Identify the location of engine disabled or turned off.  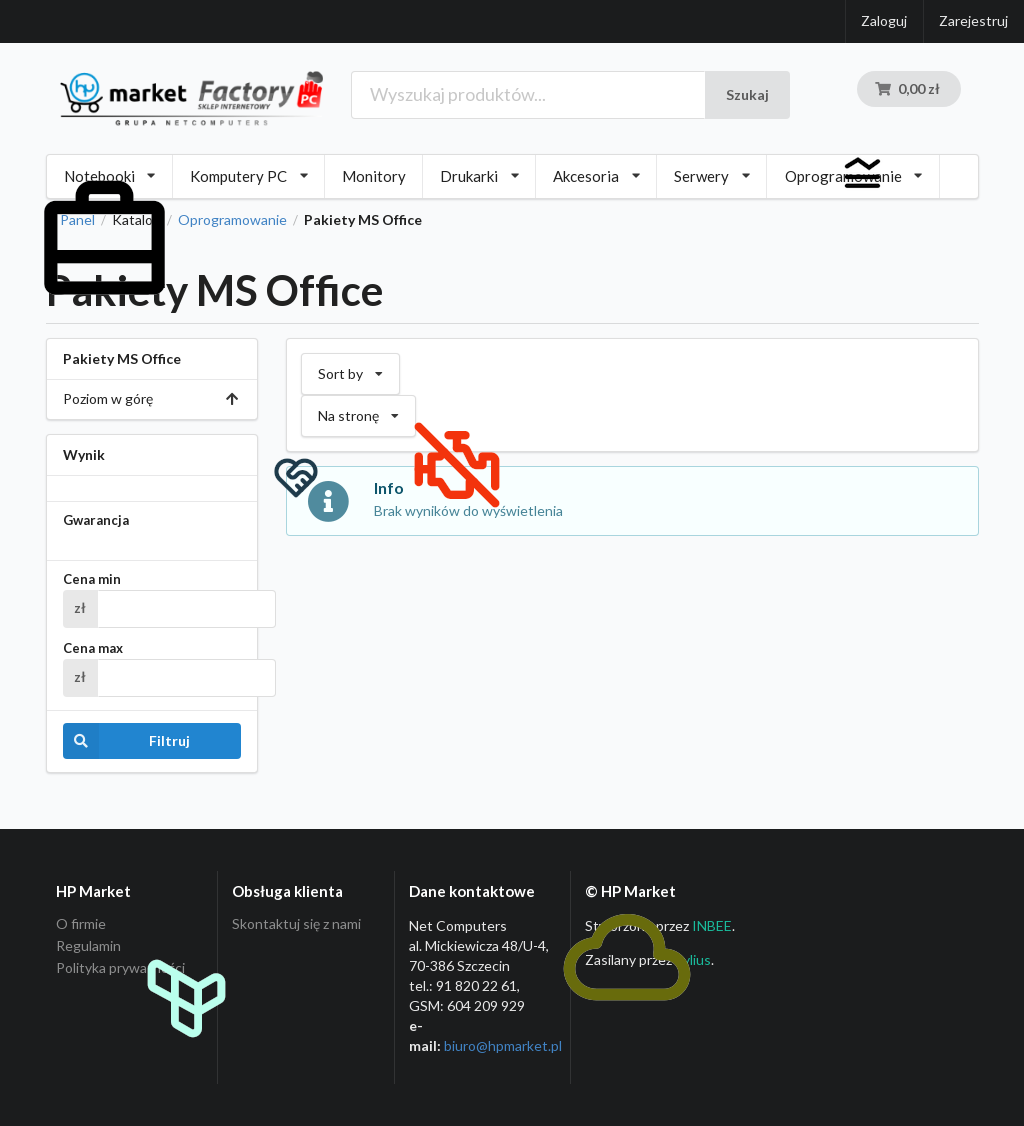
(457, 465).